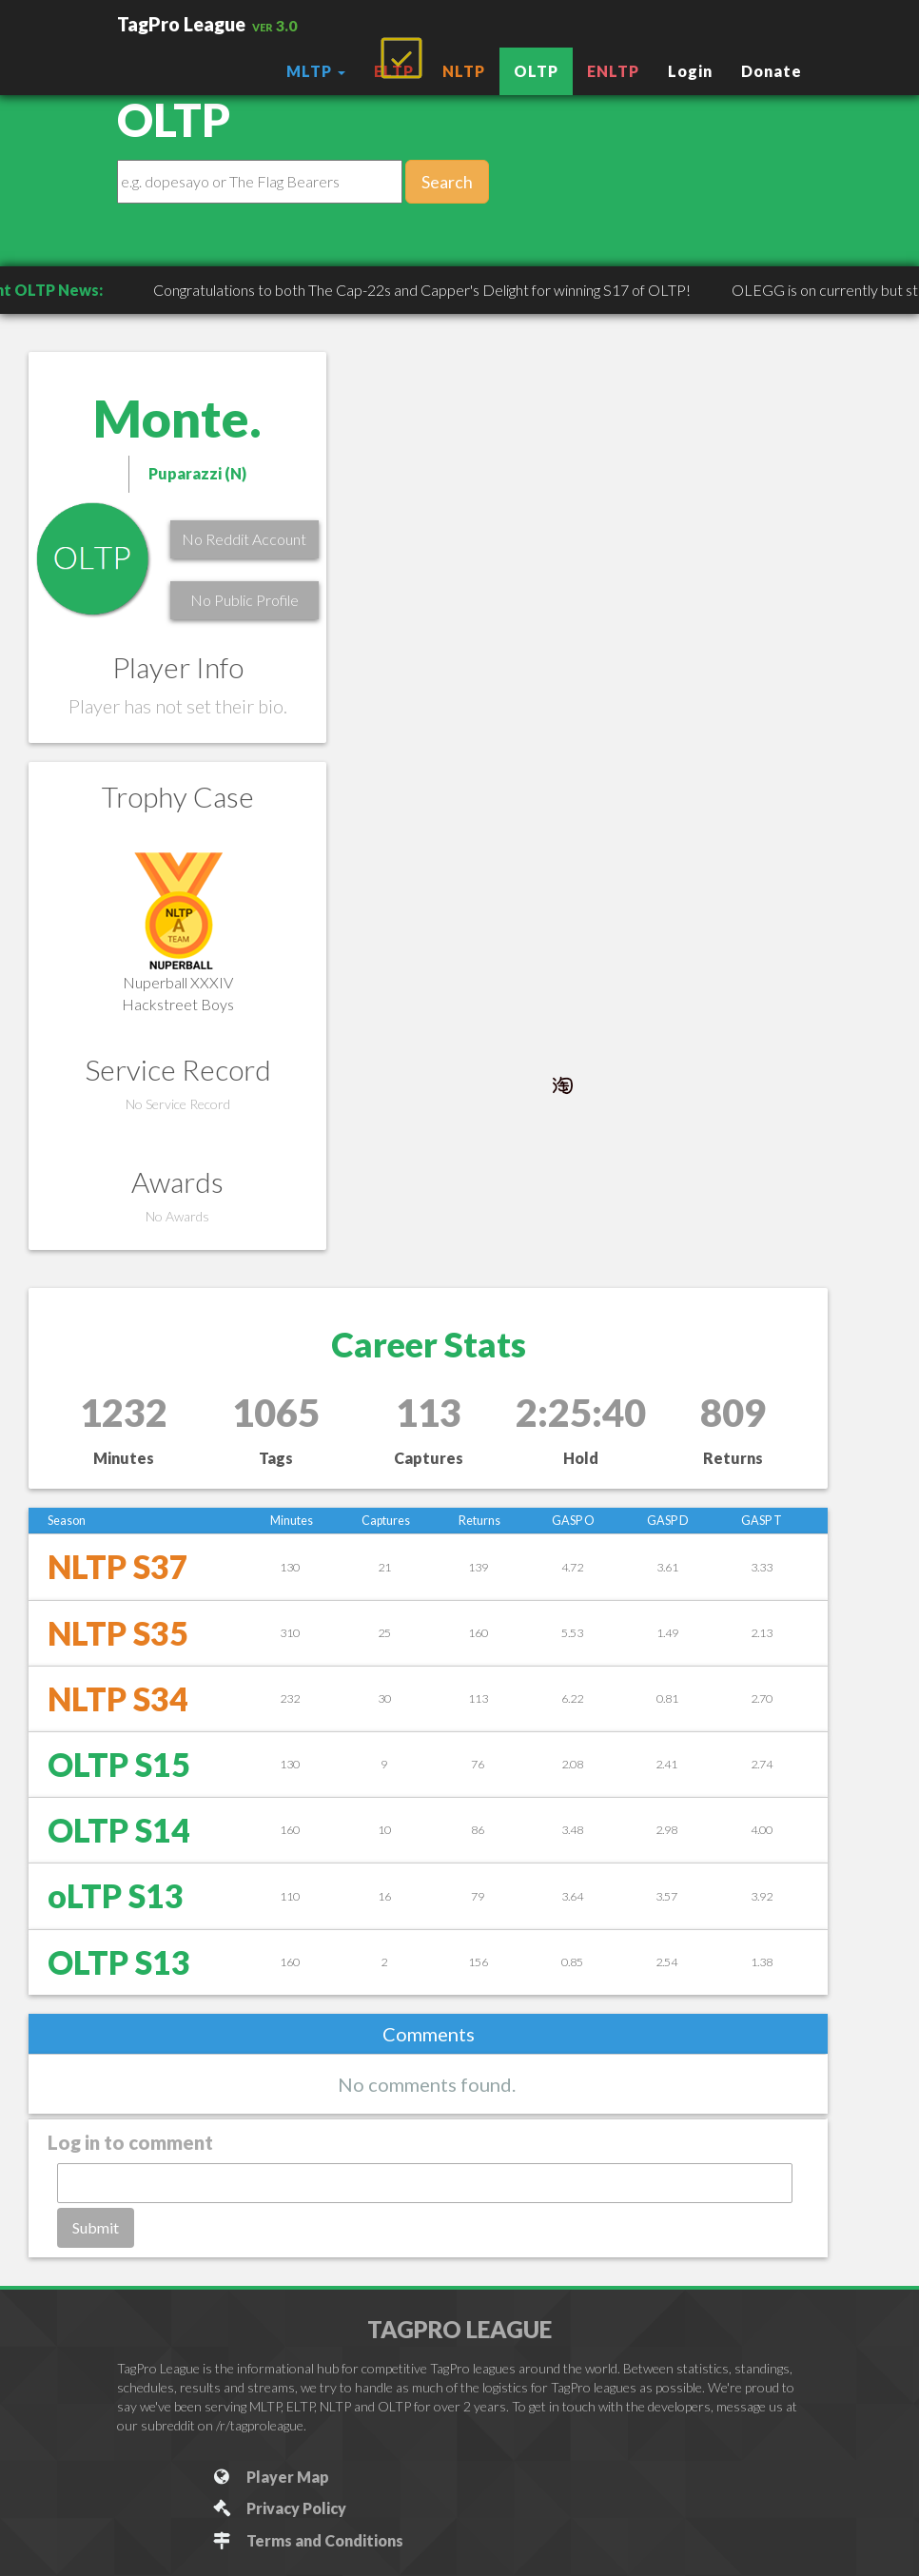 The height and width of the screenshot is (2576, 919). What do you see at coordinates (401, 58) in the screenshot?
I see `mark a task as complete` at bounding box center [401, 58].